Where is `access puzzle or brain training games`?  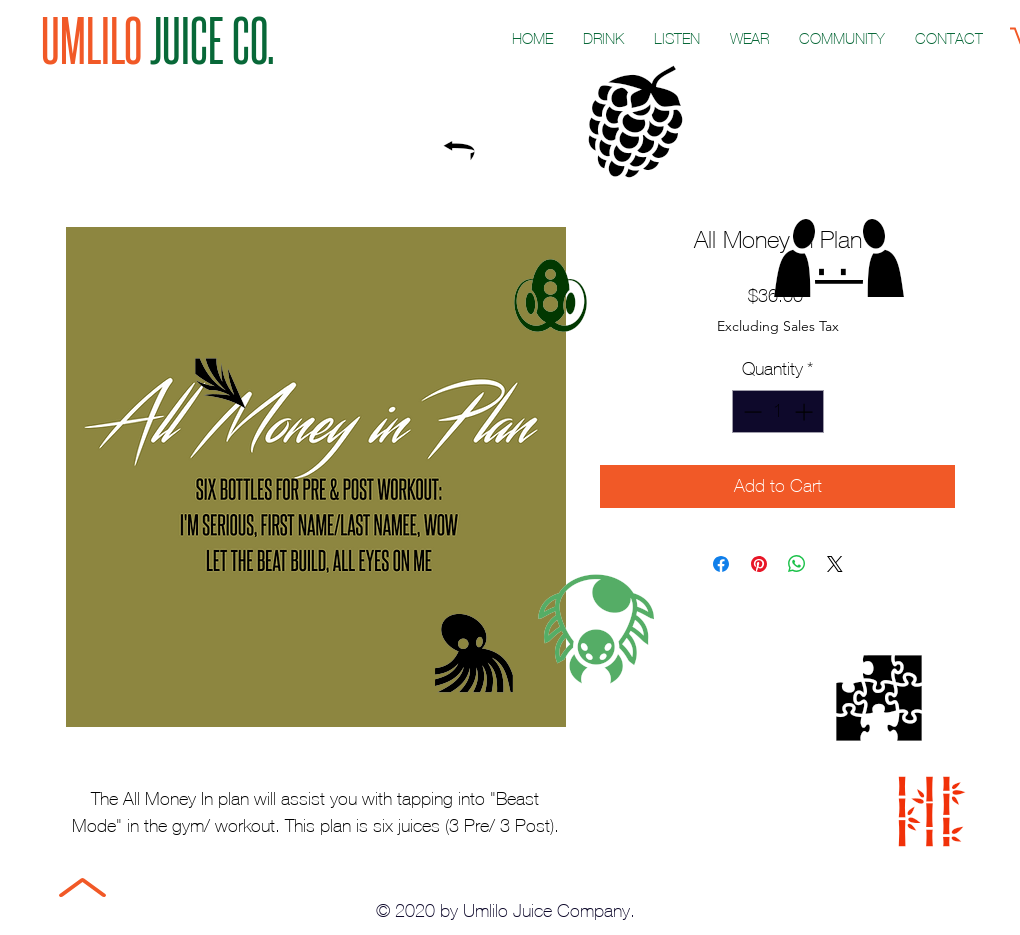
access puzzle or brain training games is located at coordinates (879, 698).